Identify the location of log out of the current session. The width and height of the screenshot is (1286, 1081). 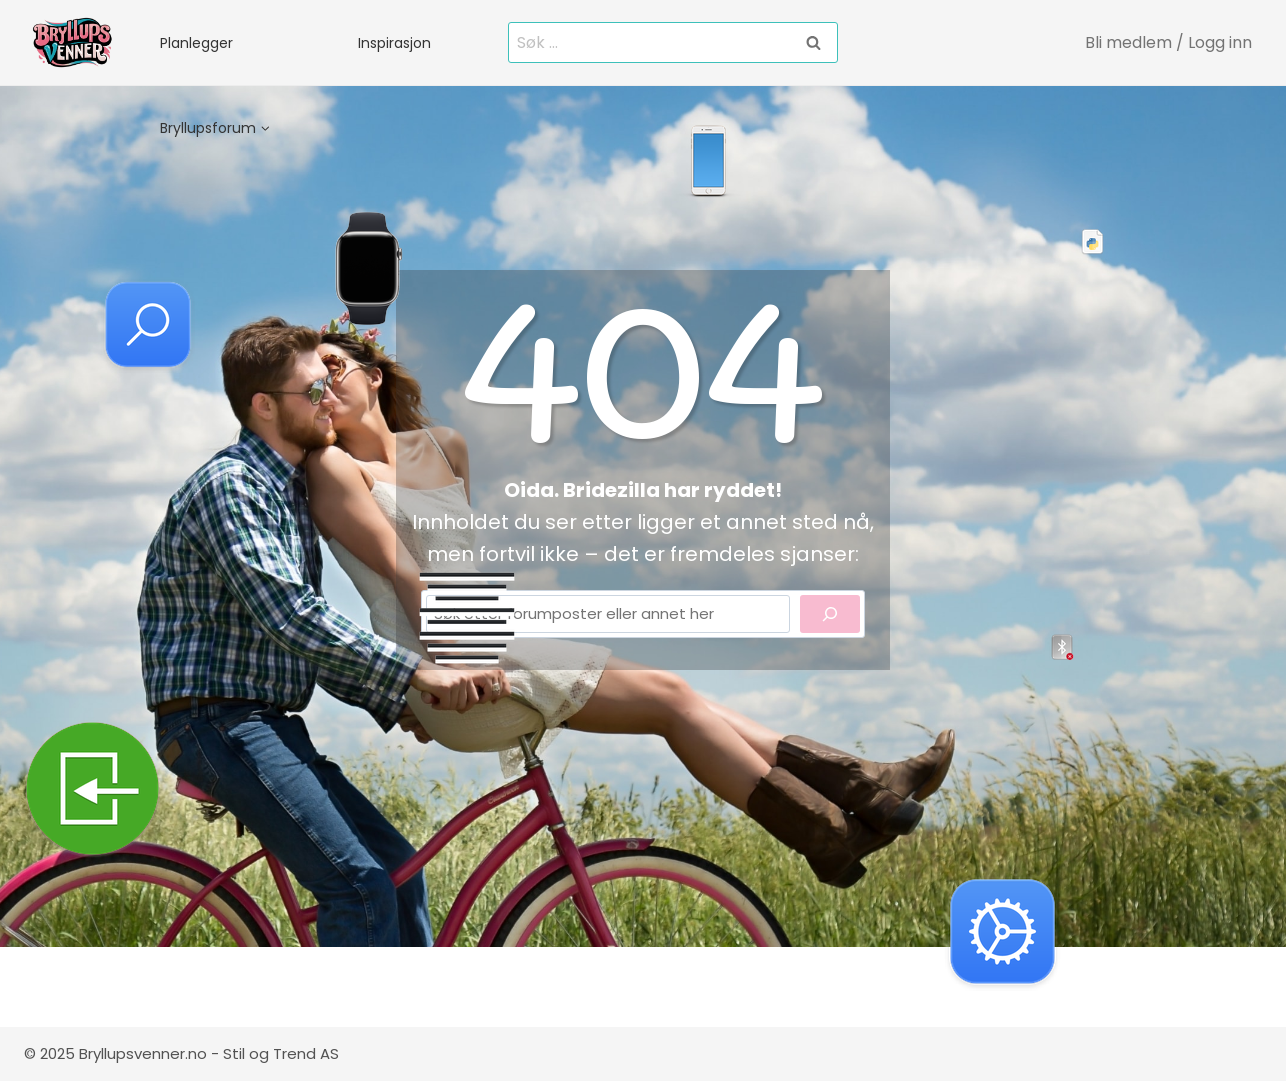
(92, 788).